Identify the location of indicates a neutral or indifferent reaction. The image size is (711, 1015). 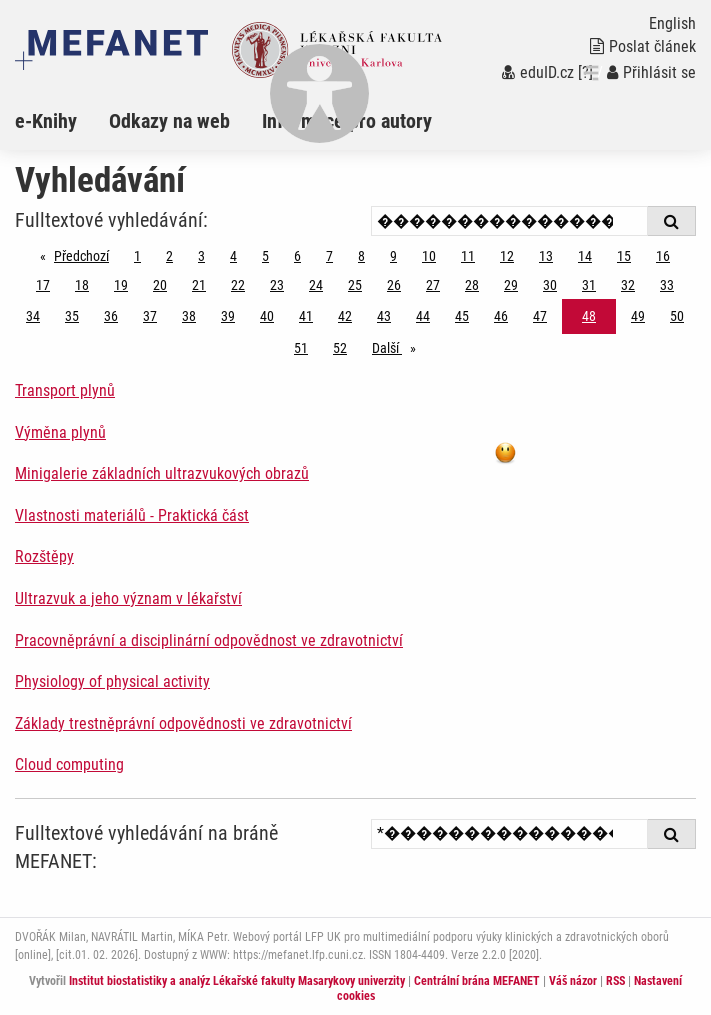
(505, 453).